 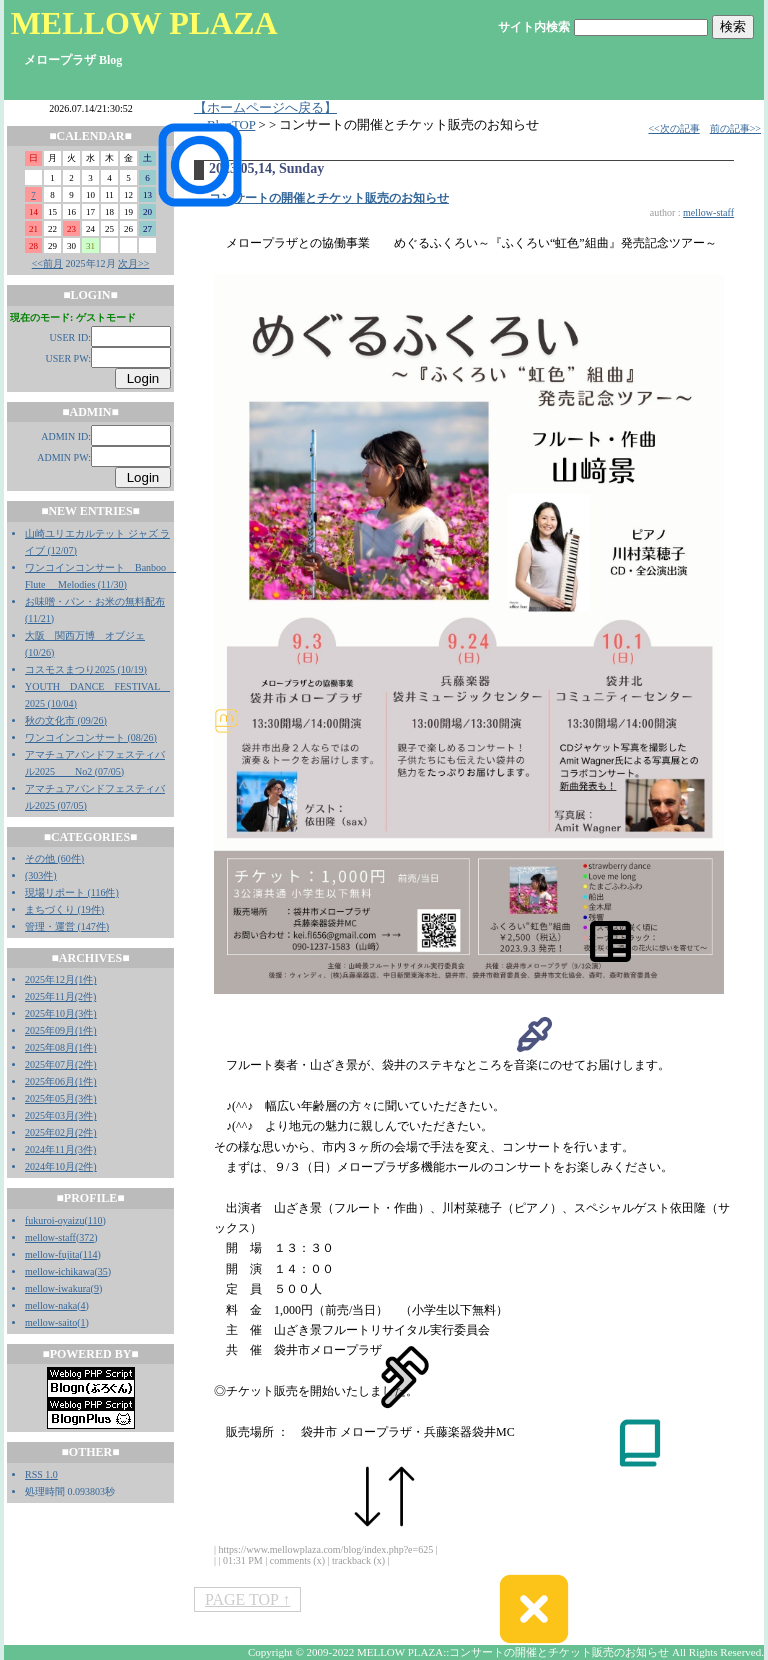 What do you see at coordinates (610, 941) in the screenshot?
I see `toggle between split-screen or half-view mode` at bounding box center [610, 941].